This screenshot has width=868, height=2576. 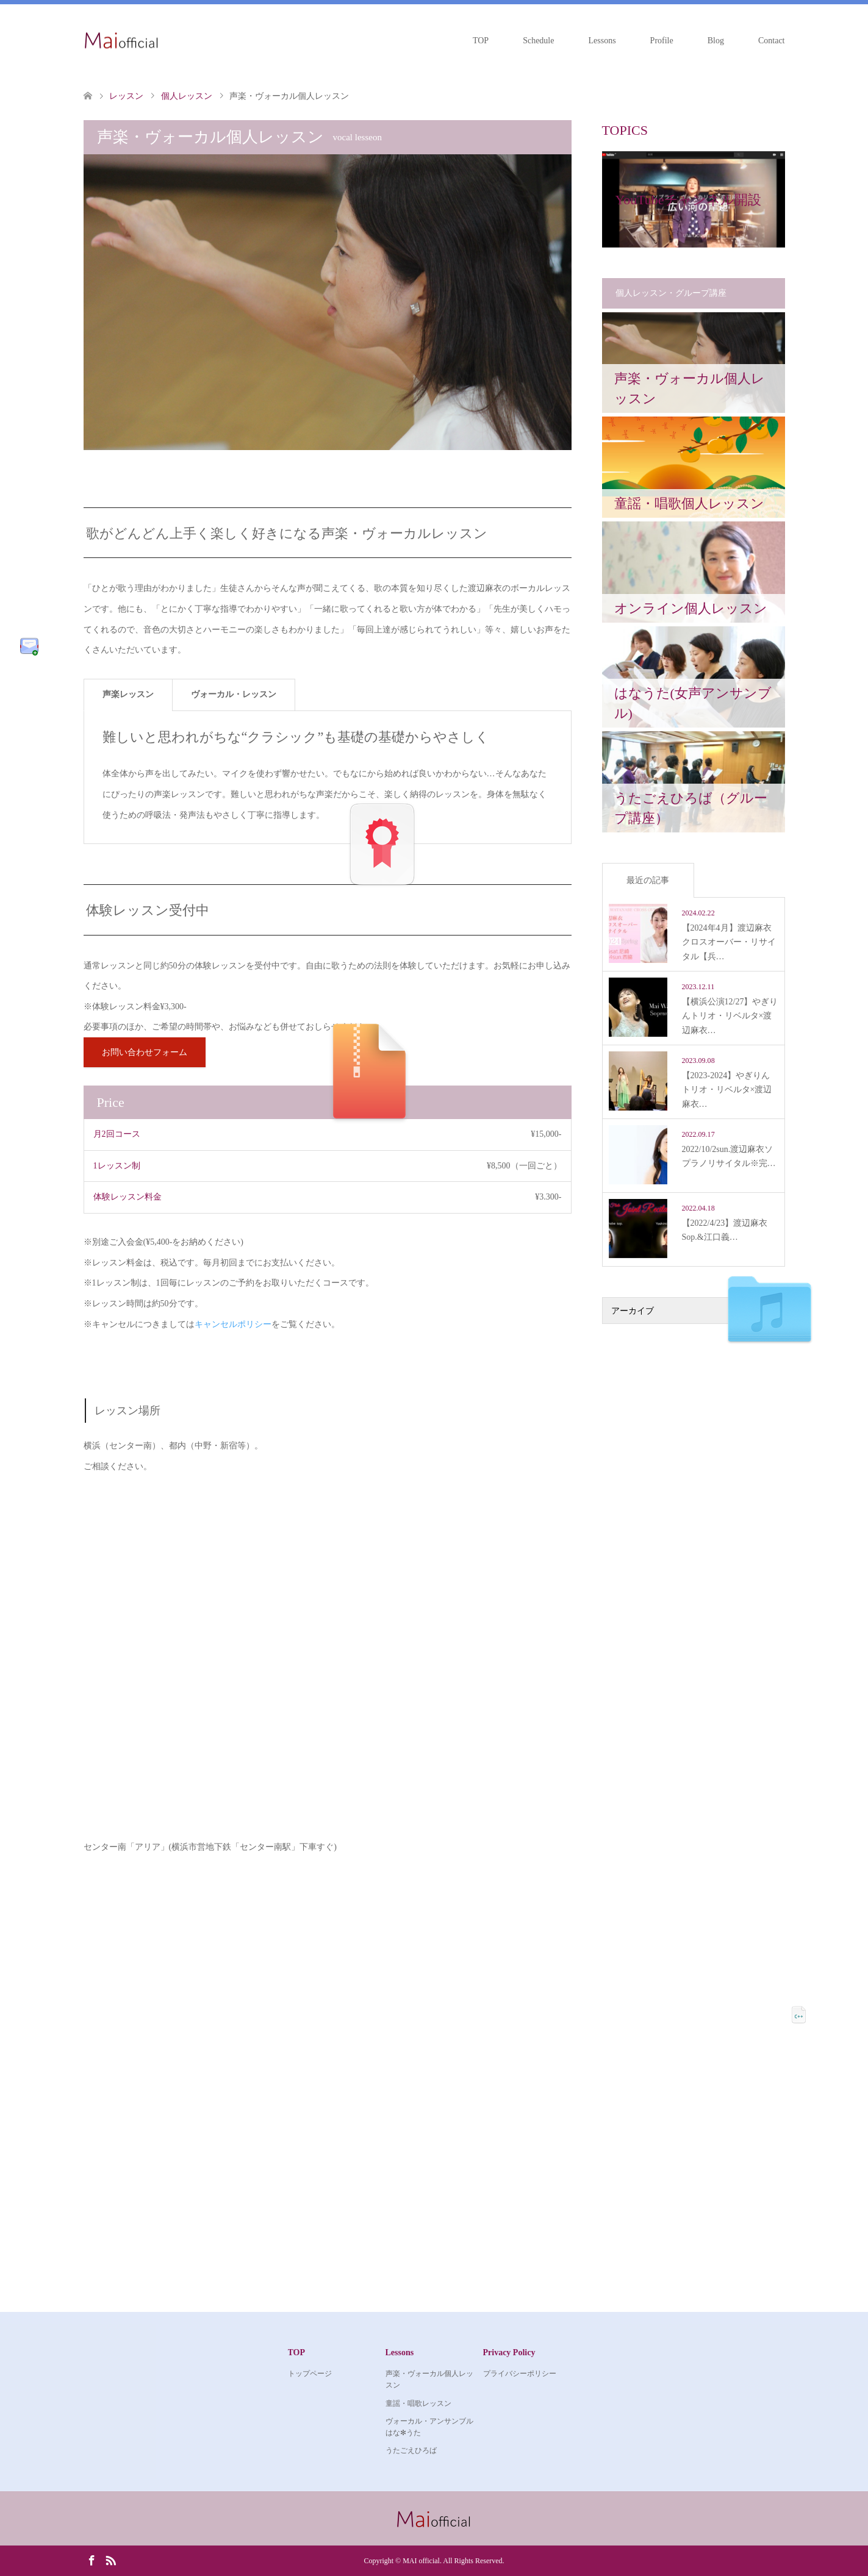 What do you see at coordinates (769, 1309) in the screenshot?
I see `open your music folder` at bounding box center [769, 1309].